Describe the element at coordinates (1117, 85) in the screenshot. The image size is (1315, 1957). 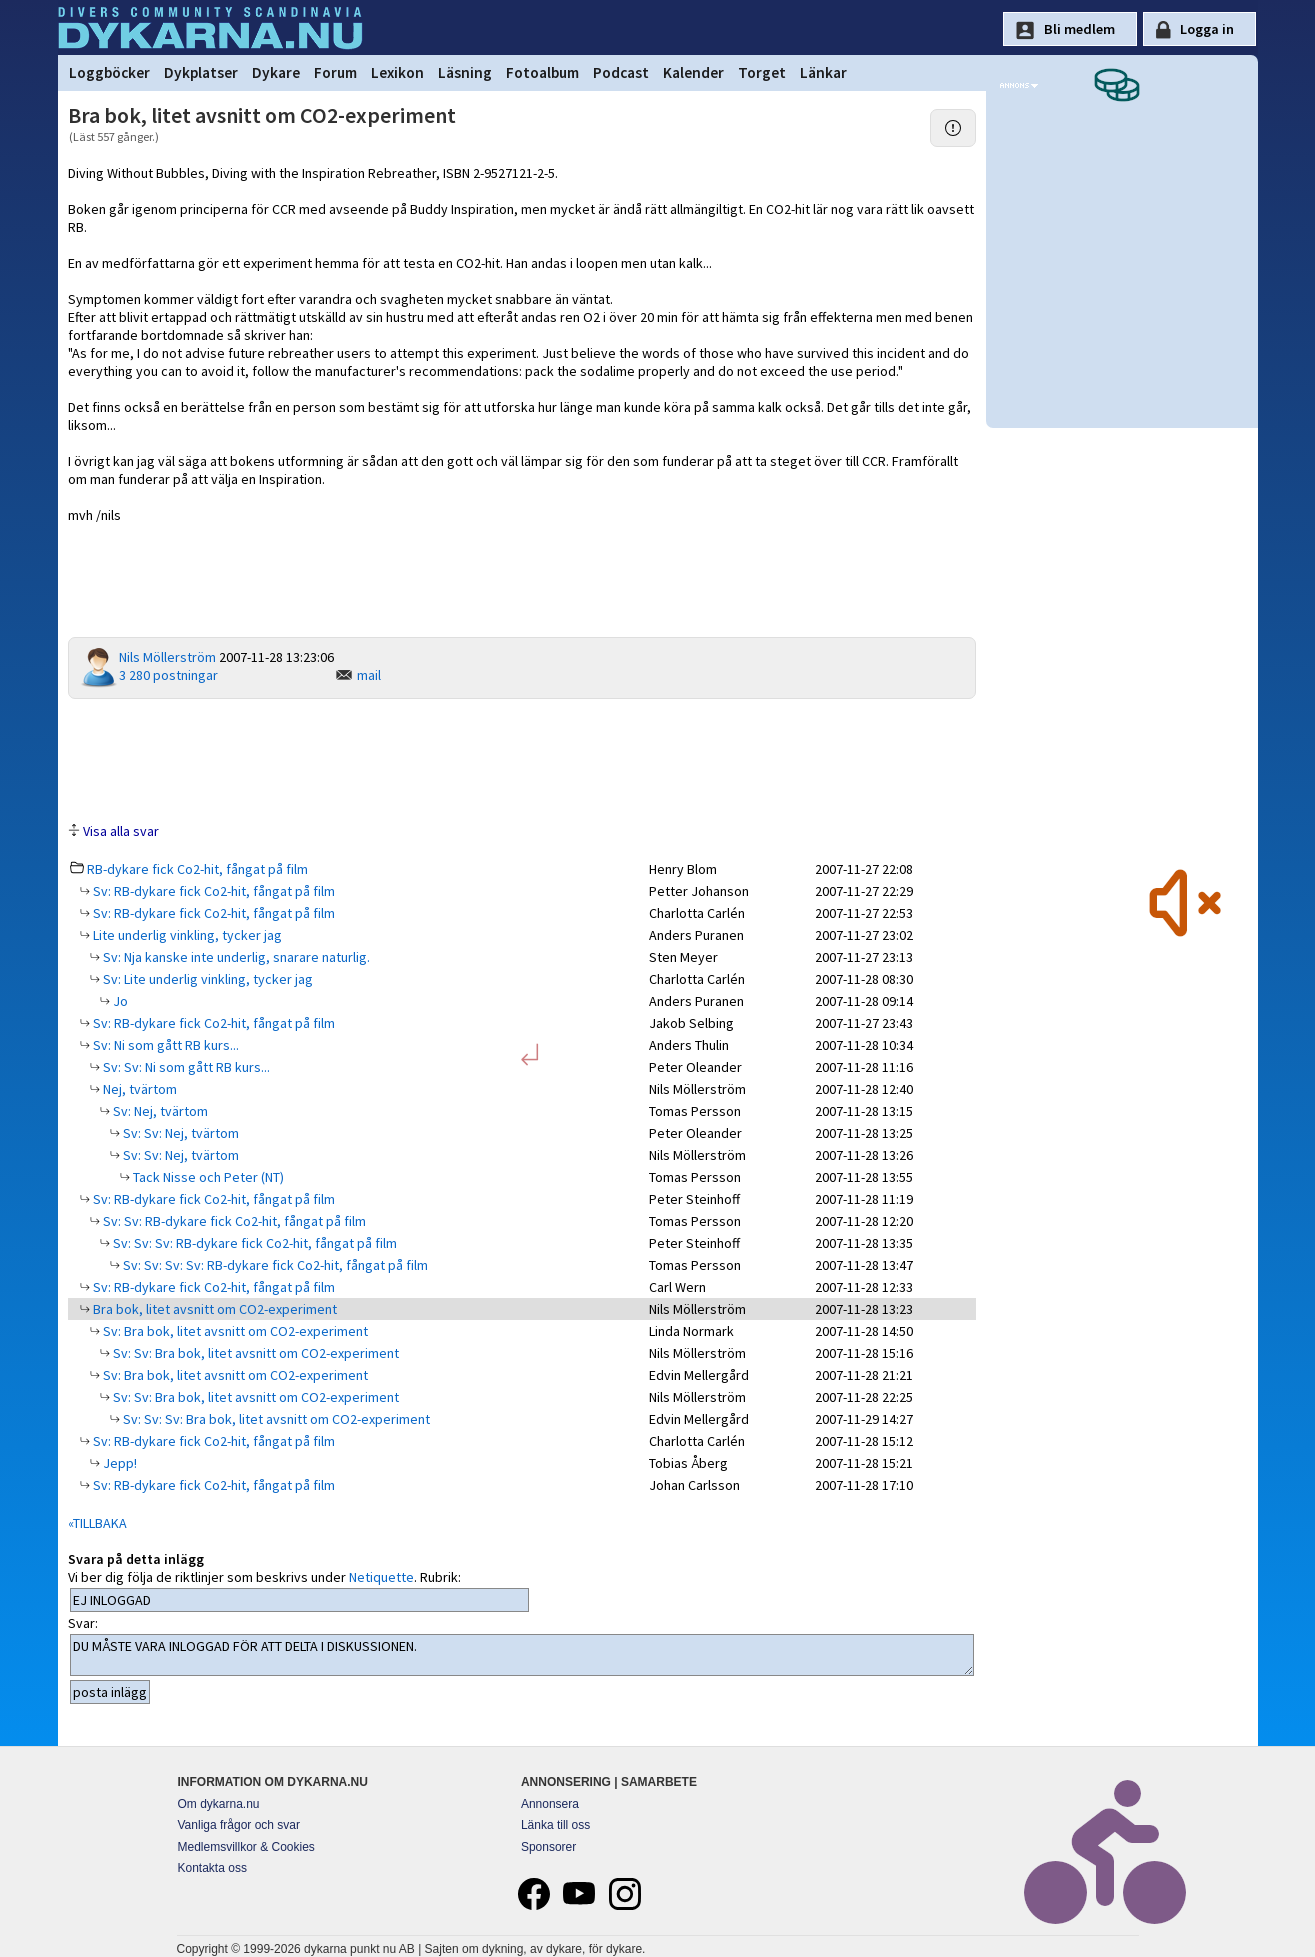
I see `view your coin balance or currency` at that location.